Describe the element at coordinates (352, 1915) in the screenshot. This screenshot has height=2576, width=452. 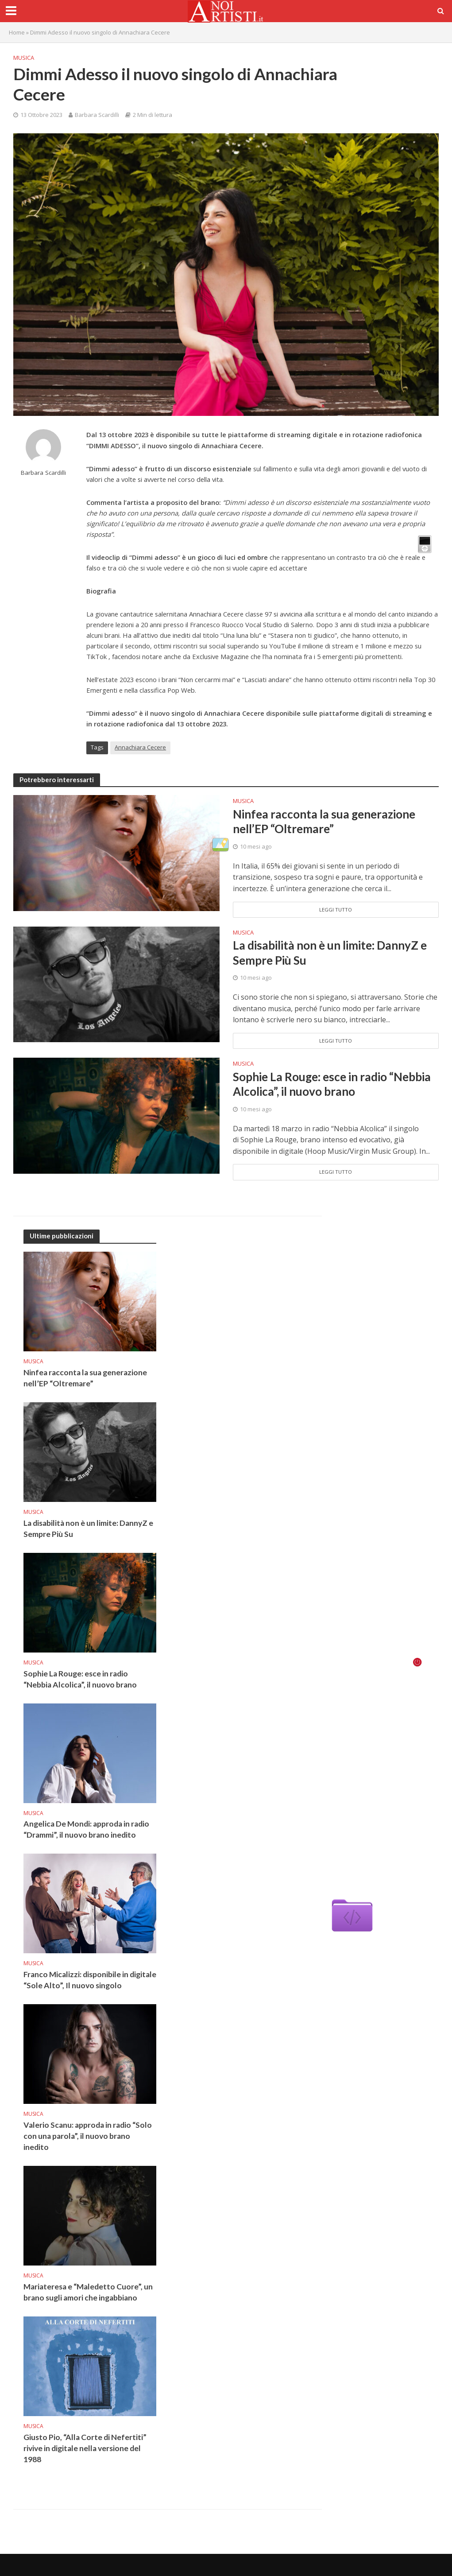
I see `open your code projects folder` at that location.